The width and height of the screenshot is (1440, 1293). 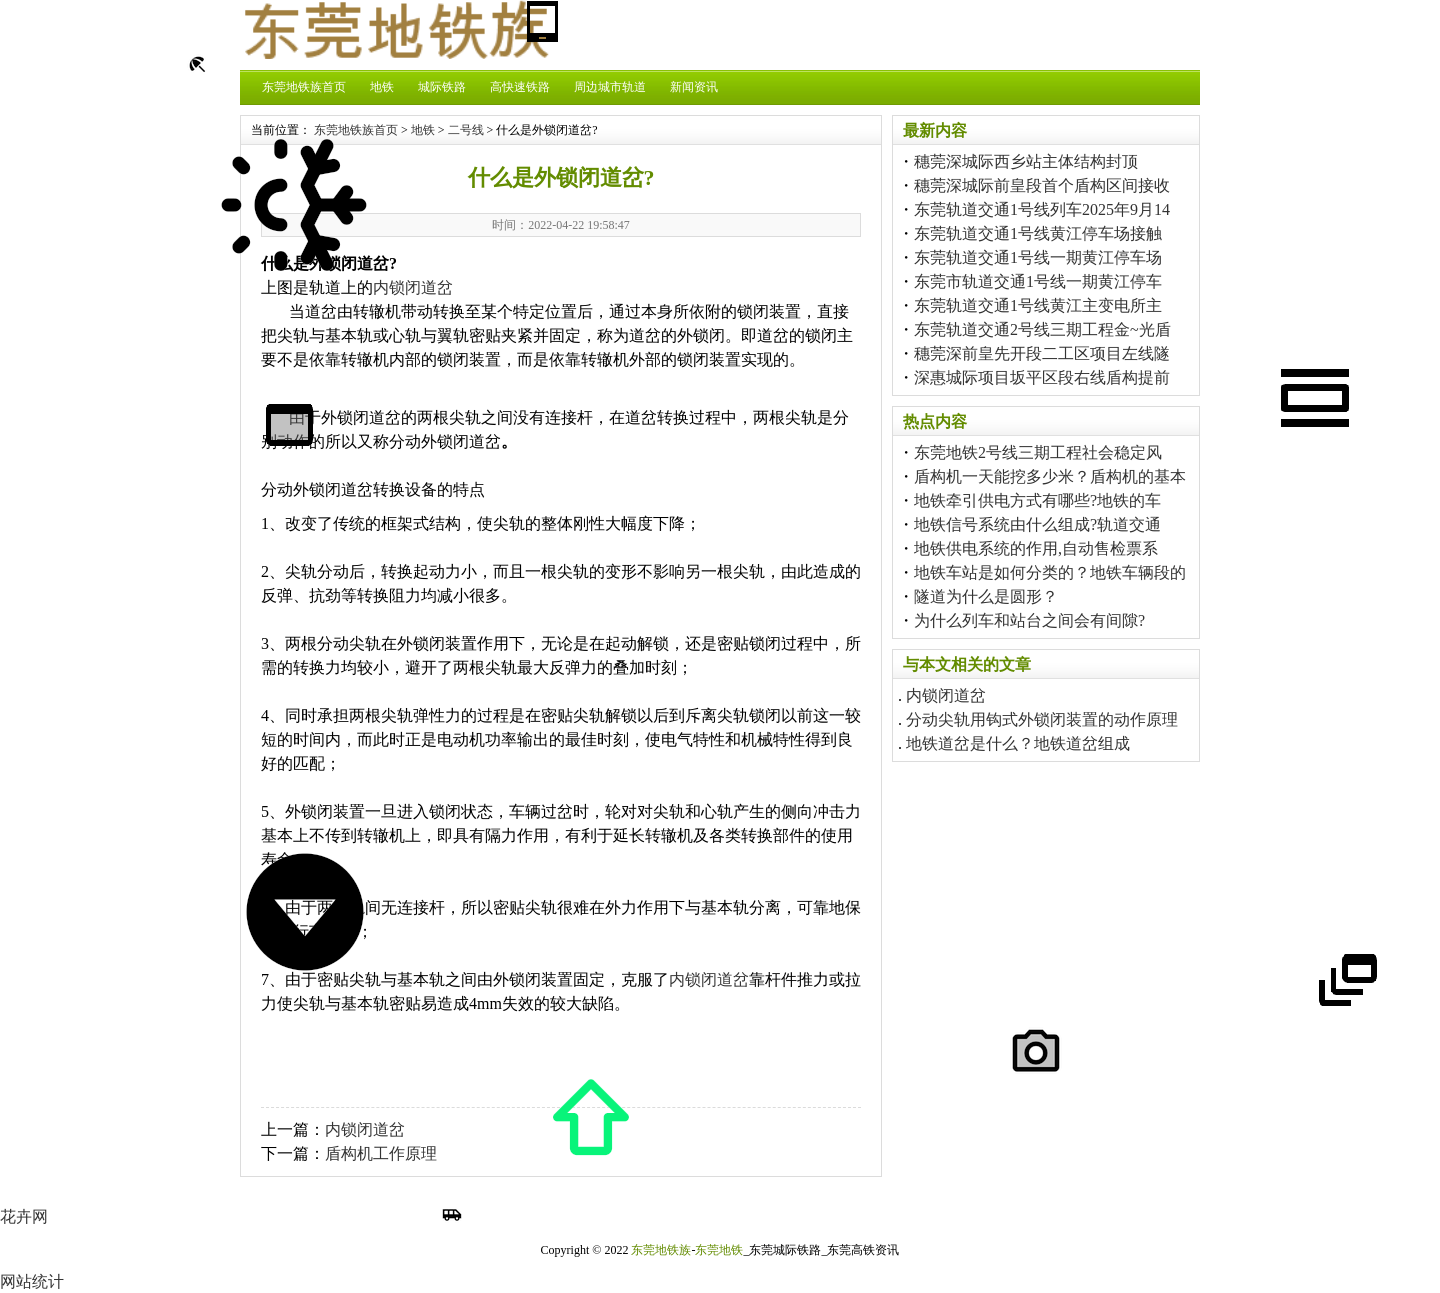 What do you see at coordinates (452, 1215) in the screenshot?
I see `access airport shuttle services` at bounding box center [452, 1215].